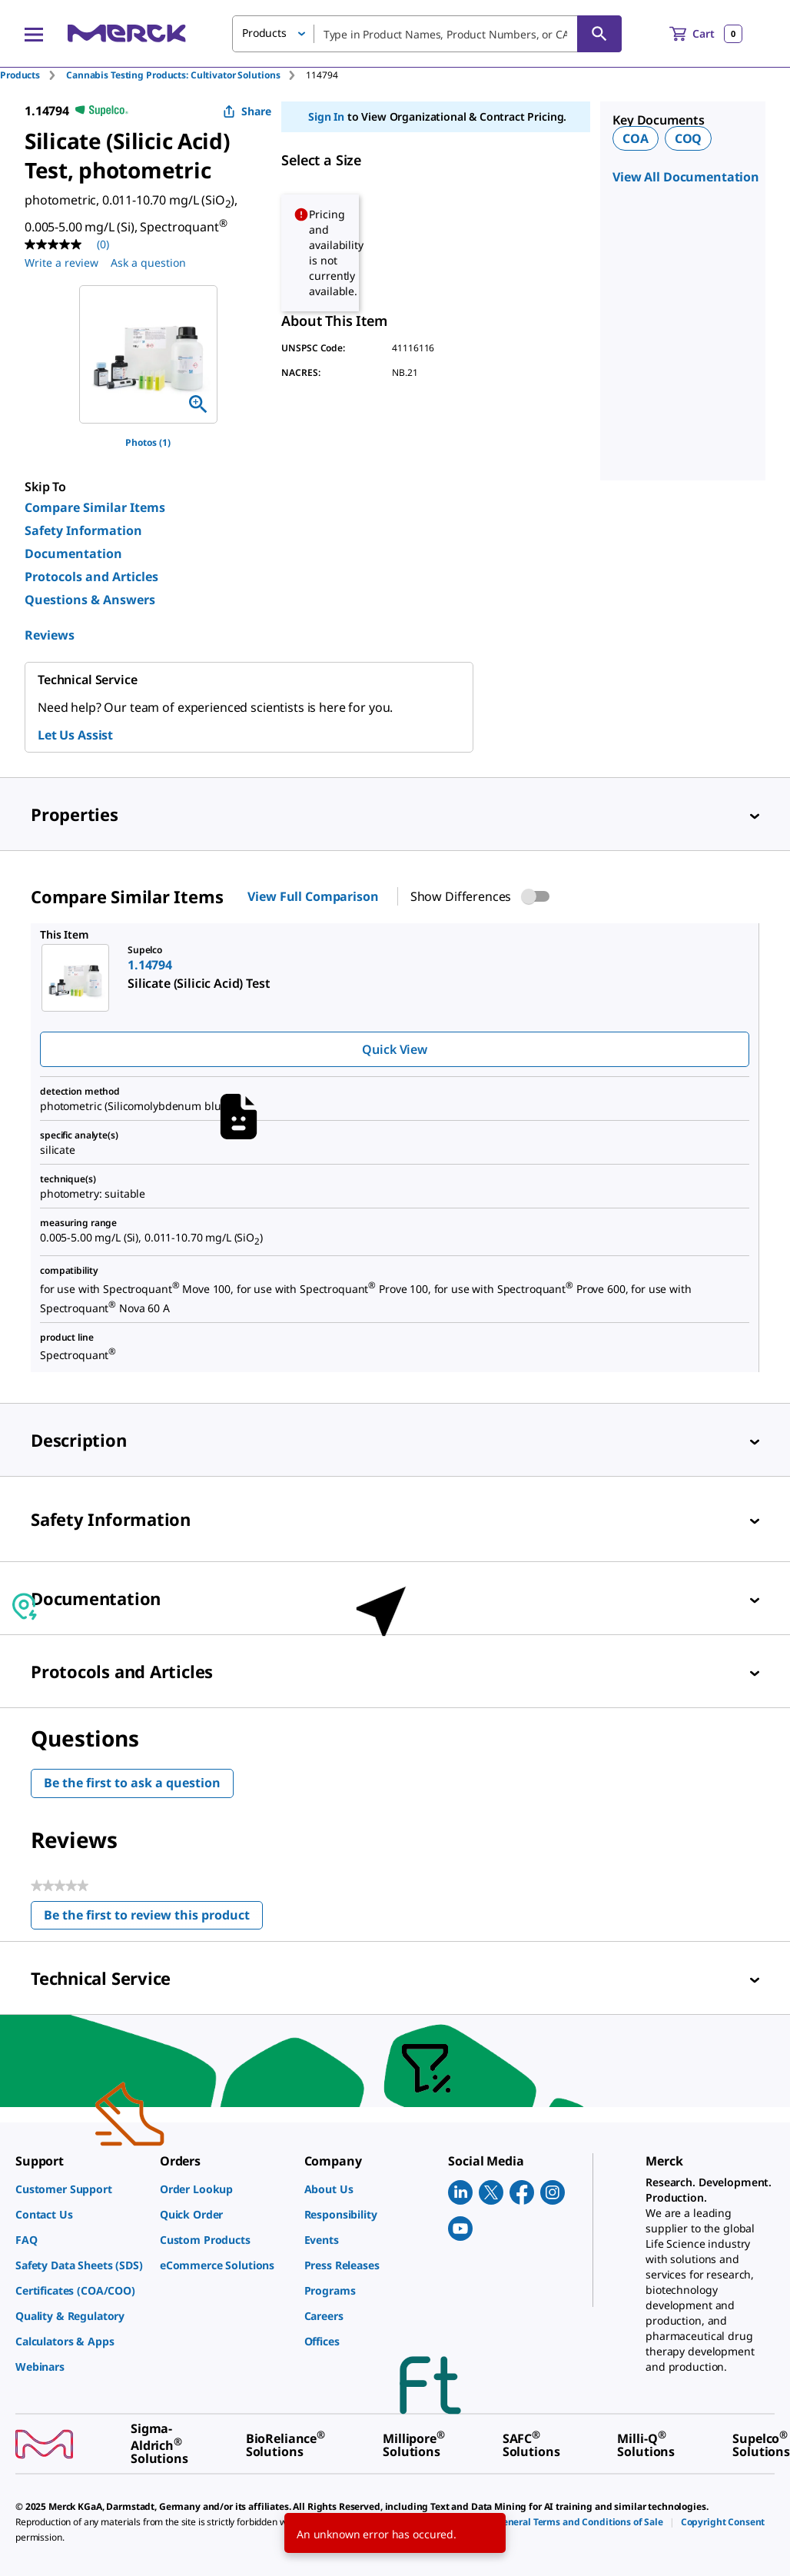 The image size is (790, 2576). Describe the element at coordinates (430, 2387) in the screenshot. I see `indicates hungarian forint currency` at that location.